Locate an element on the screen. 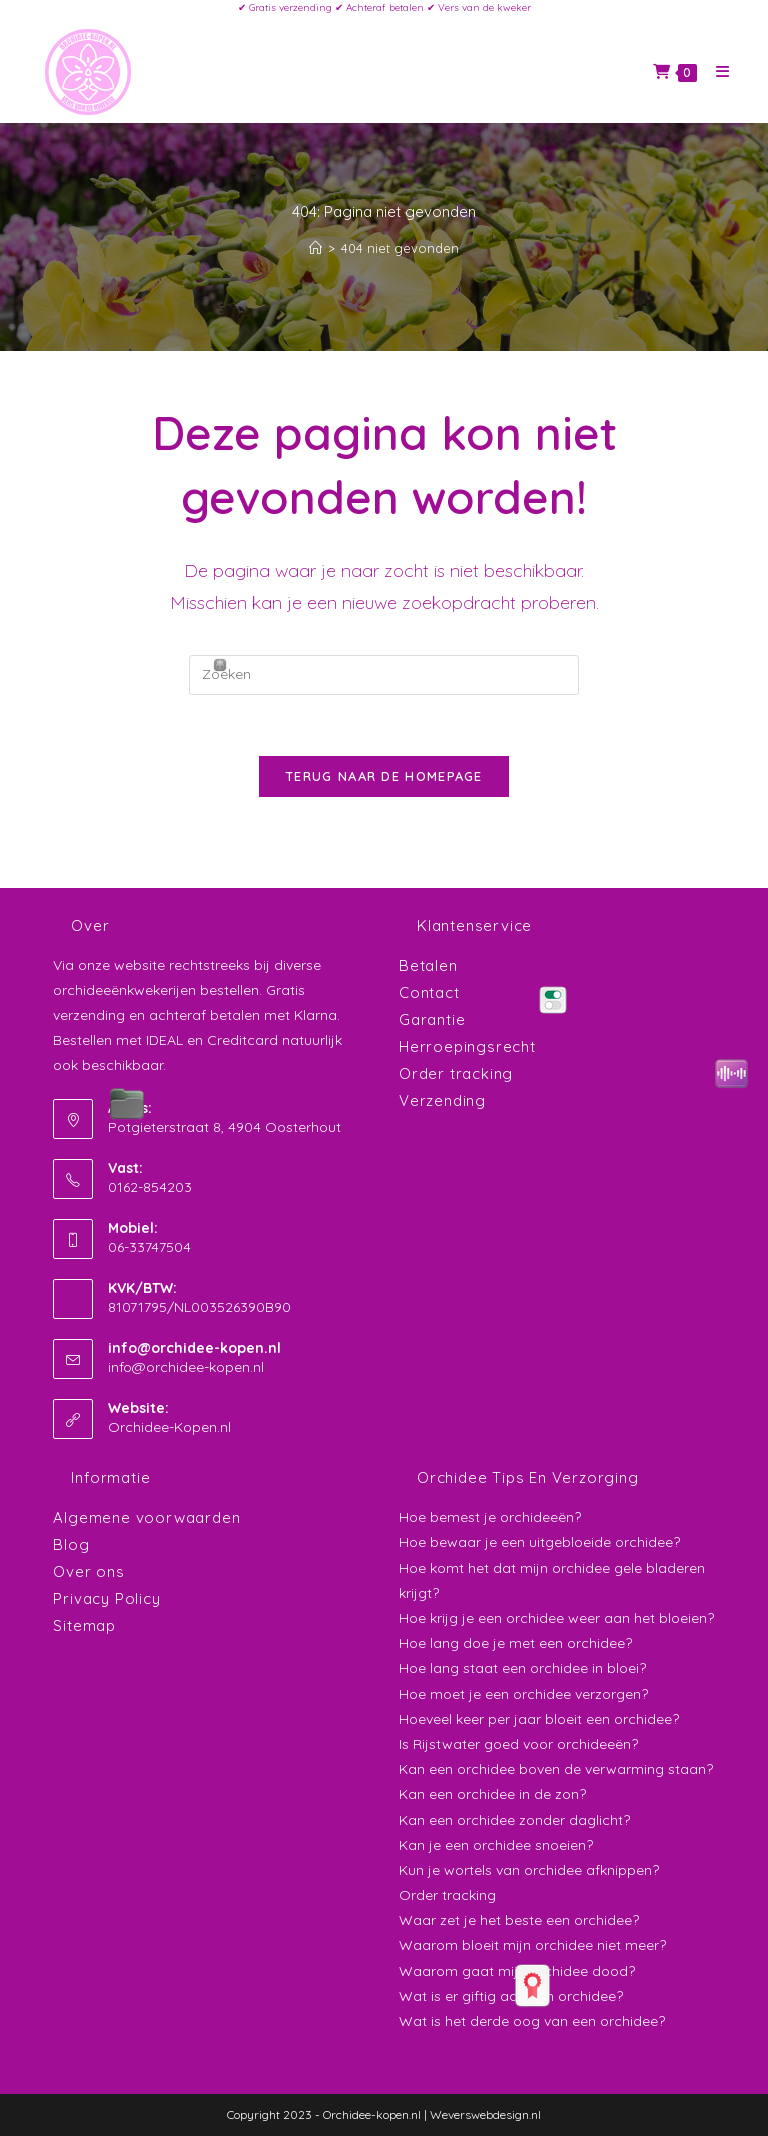  indicates a valid drop target for dragging files is located at coordinates (127, 1103).